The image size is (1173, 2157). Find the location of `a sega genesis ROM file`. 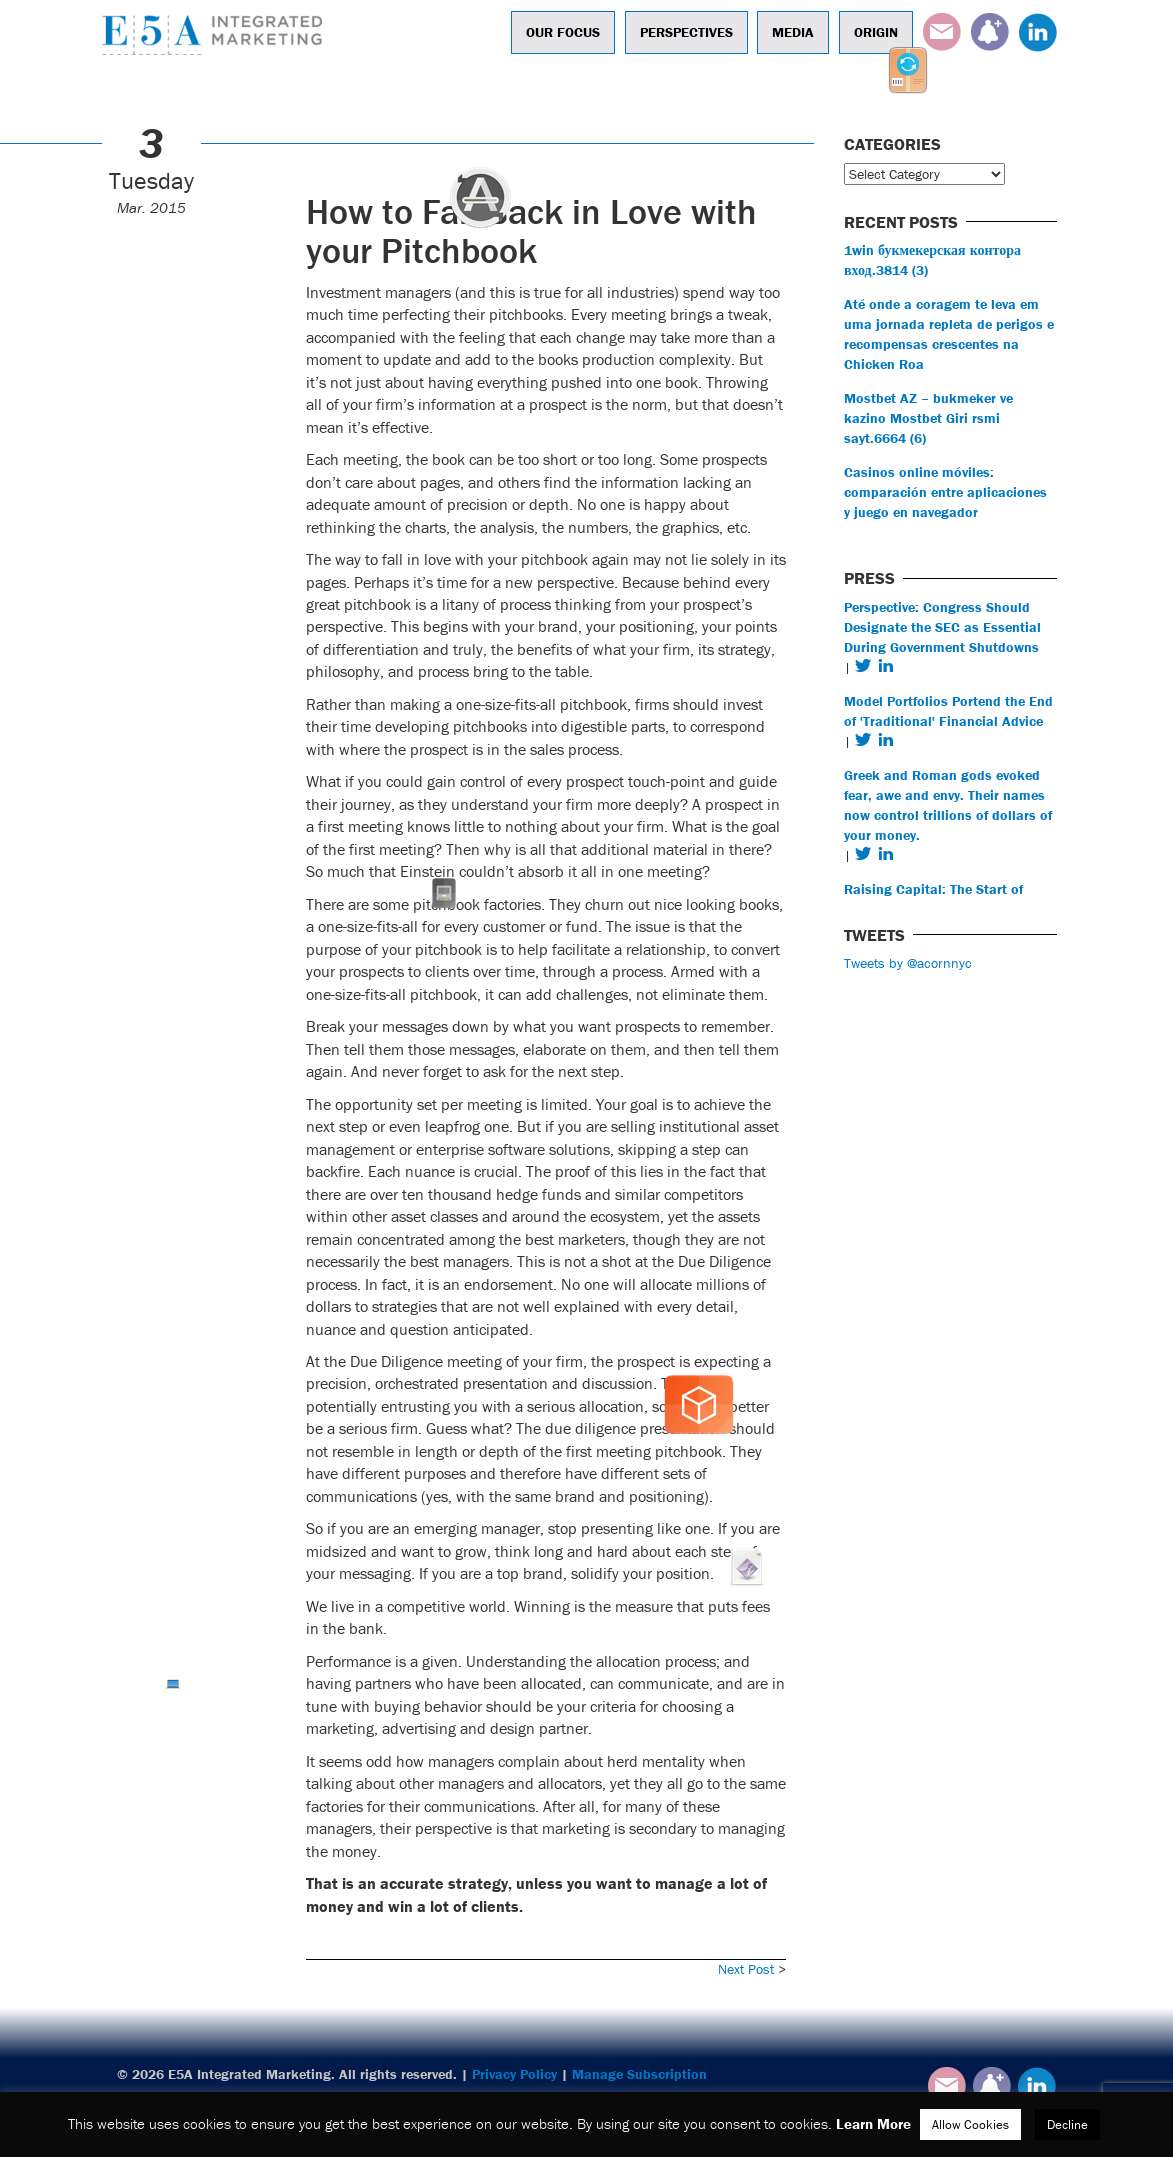

a sega genesis ROM file is located at coordinates (444, 893).